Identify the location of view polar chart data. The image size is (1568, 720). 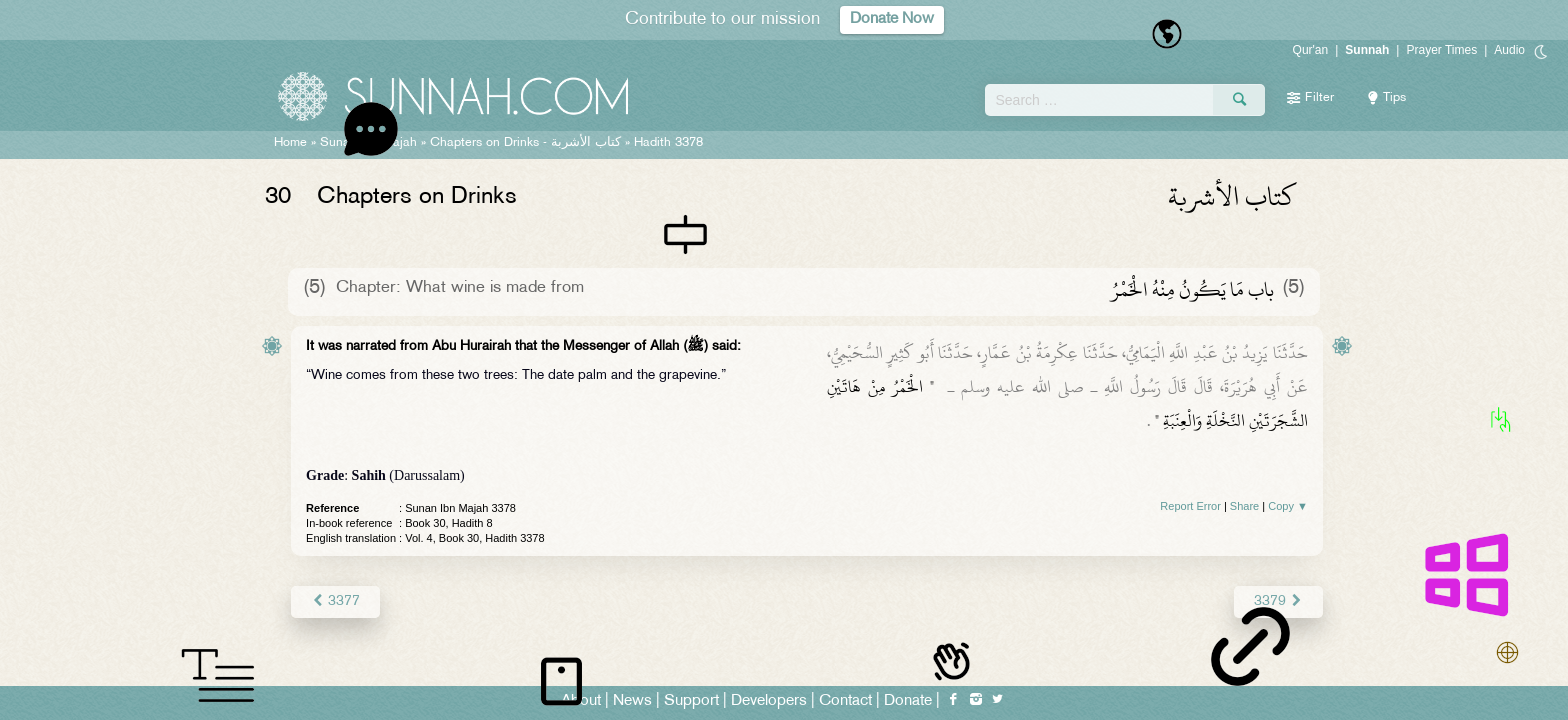
(1507, 652).